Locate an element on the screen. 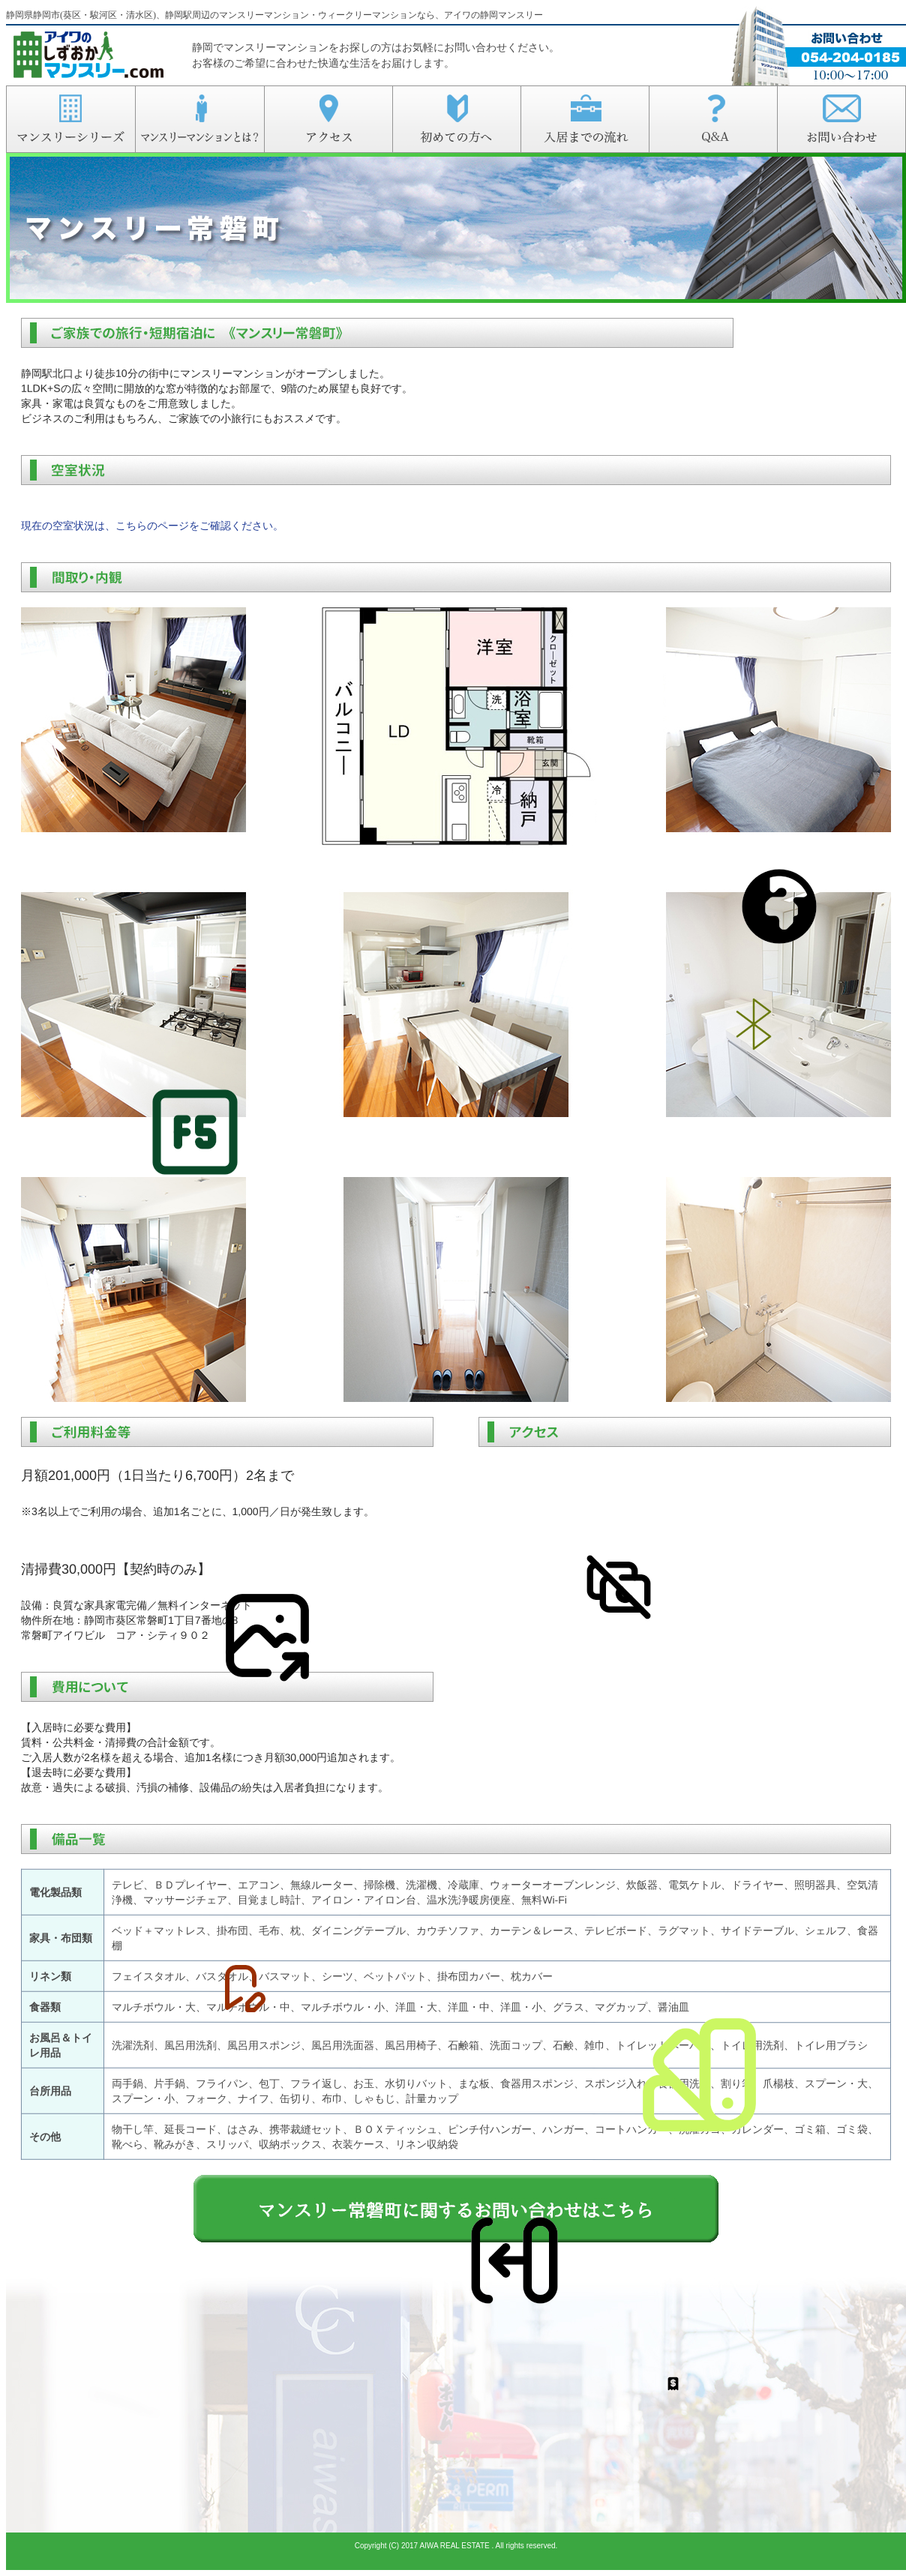 The image size is (906, 2576). select a color from the palette is located at coordinates (699, 2074).